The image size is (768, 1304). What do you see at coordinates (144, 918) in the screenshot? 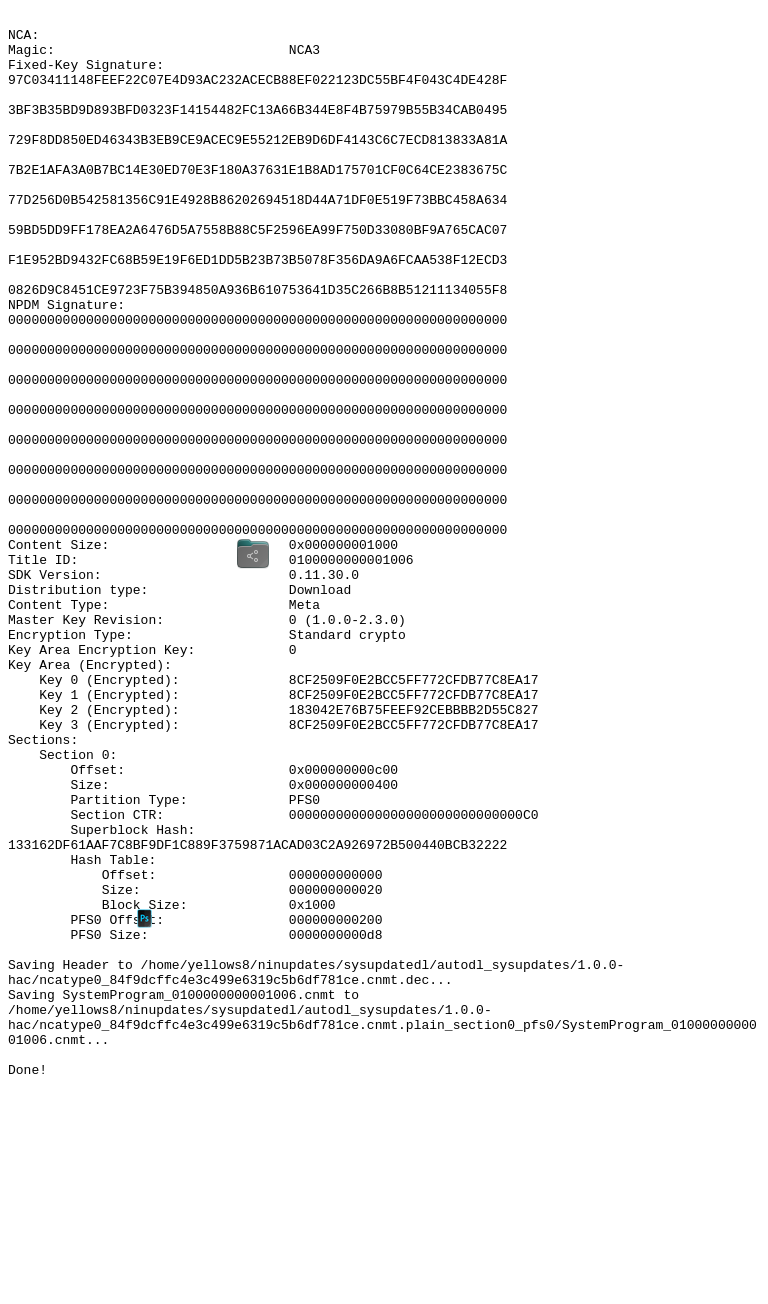
I see `adobe photoshop file type indicator` at bounding box center [144, 918].